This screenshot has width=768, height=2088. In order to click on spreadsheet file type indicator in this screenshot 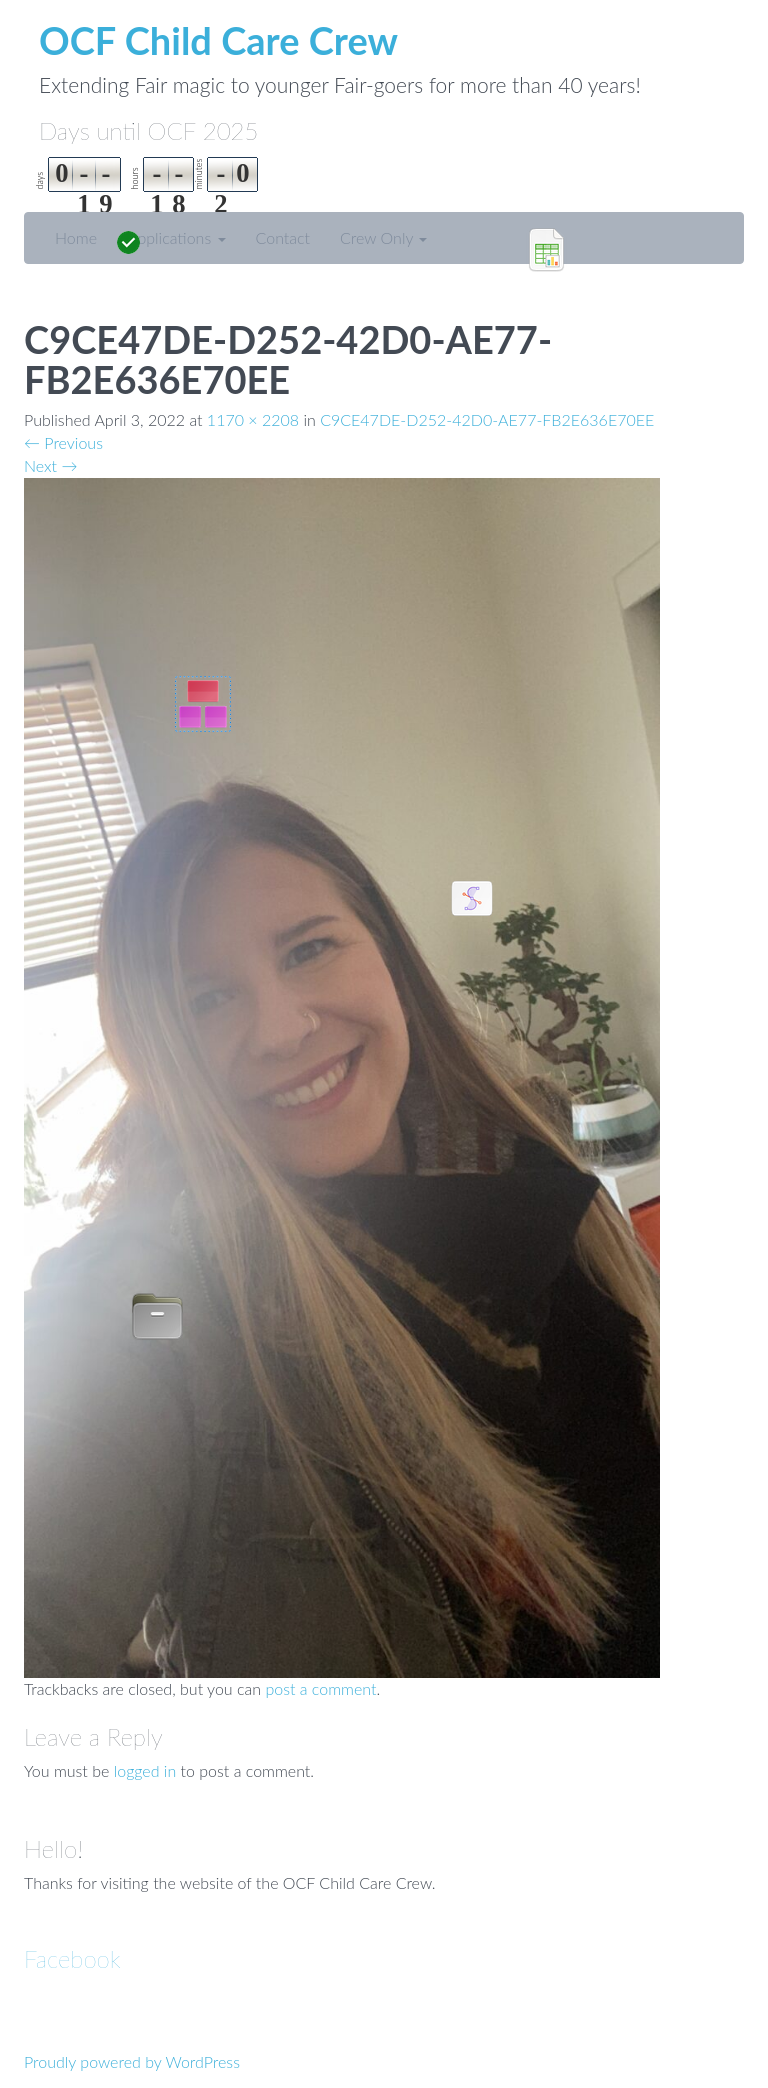, I will do `click(546, 249)`.